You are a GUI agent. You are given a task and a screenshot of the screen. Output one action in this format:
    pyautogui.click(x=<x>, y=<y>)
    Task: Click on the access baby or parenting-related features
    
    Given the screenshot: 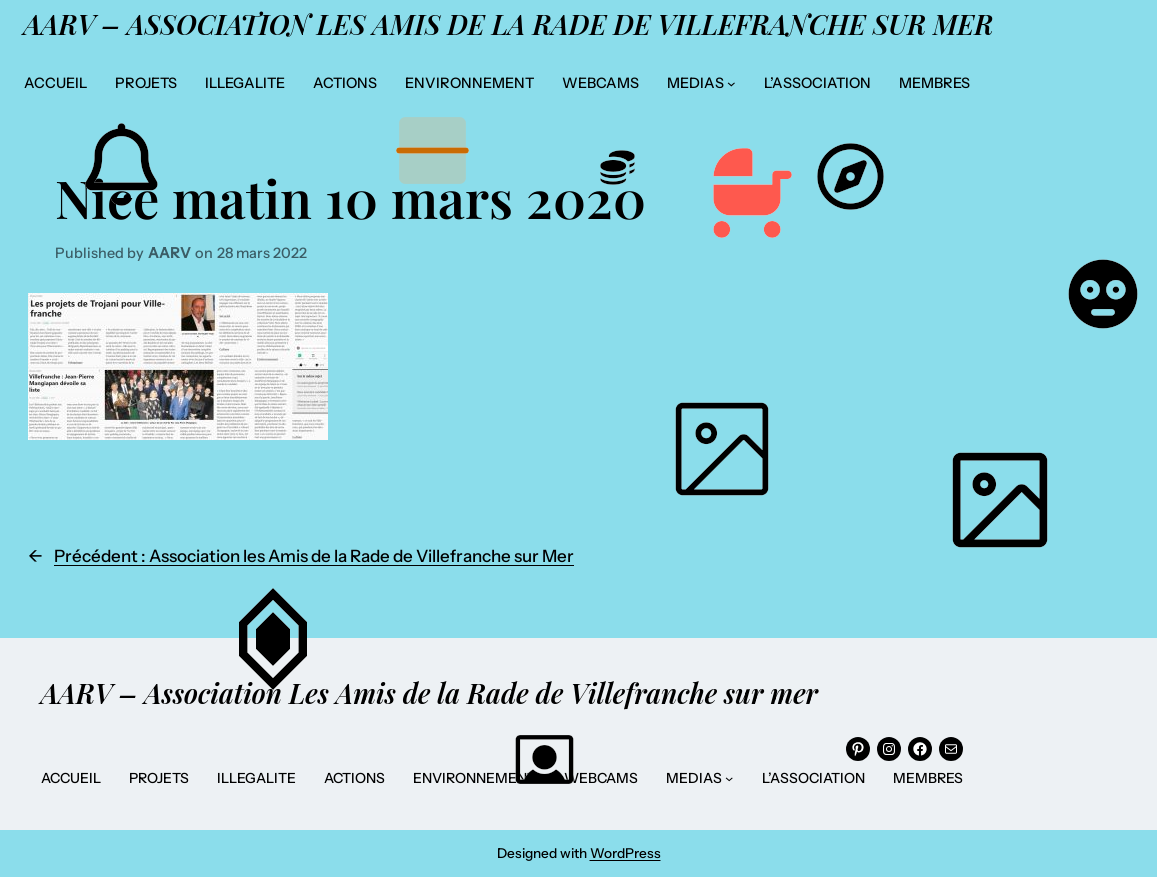 What is the action you would take?
    pyautogui.click(x=747, y=193)
    